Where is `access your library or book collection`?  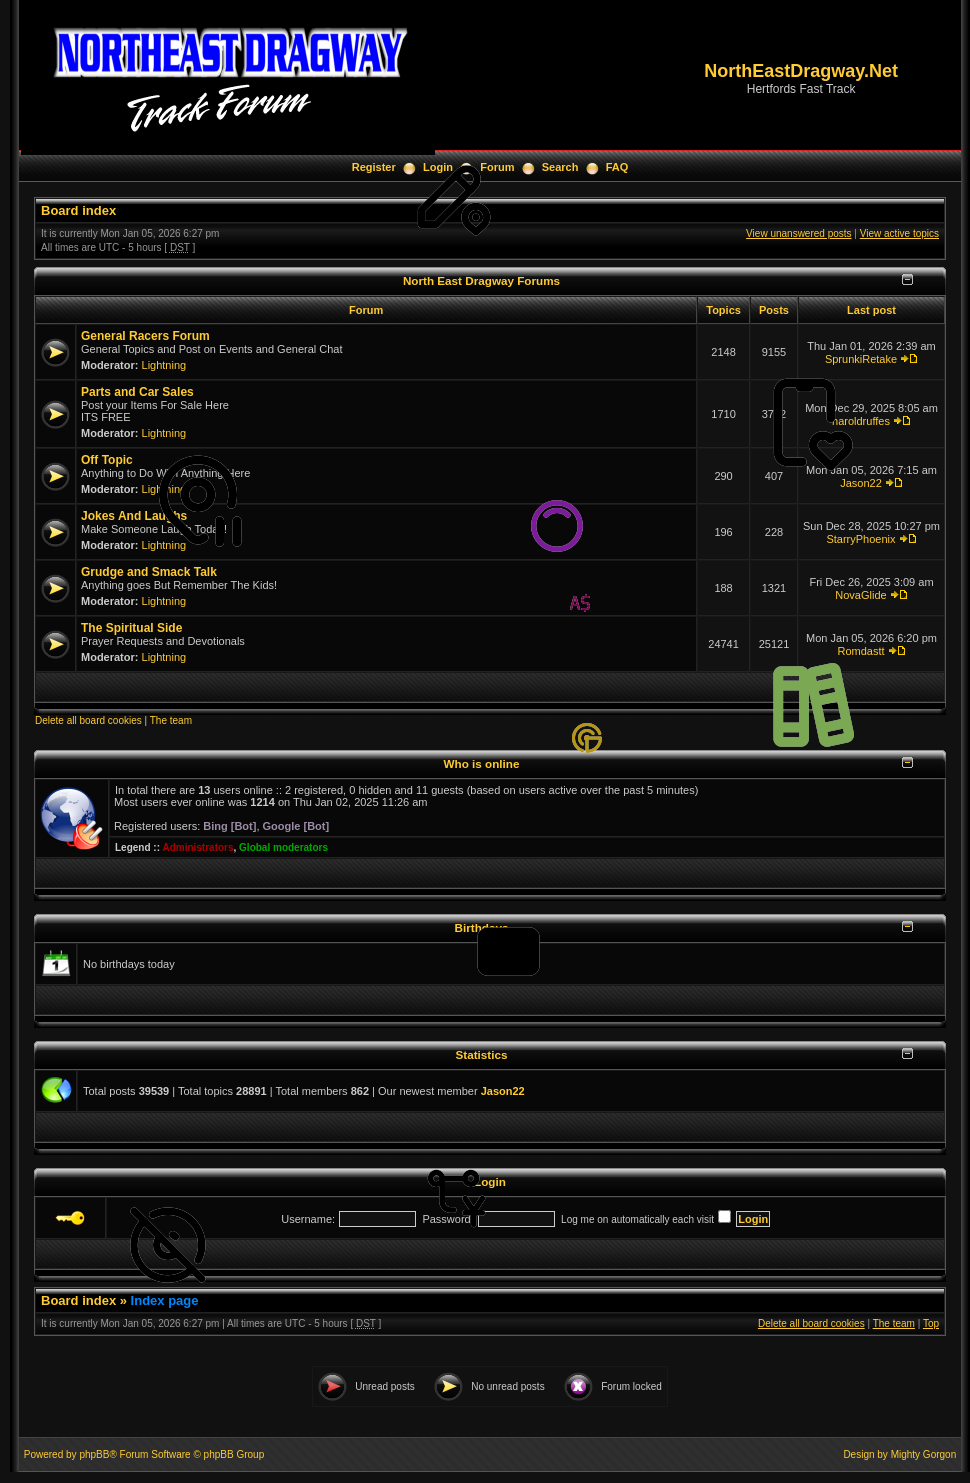
access your library or book collection is located at coordinates (810, 706).